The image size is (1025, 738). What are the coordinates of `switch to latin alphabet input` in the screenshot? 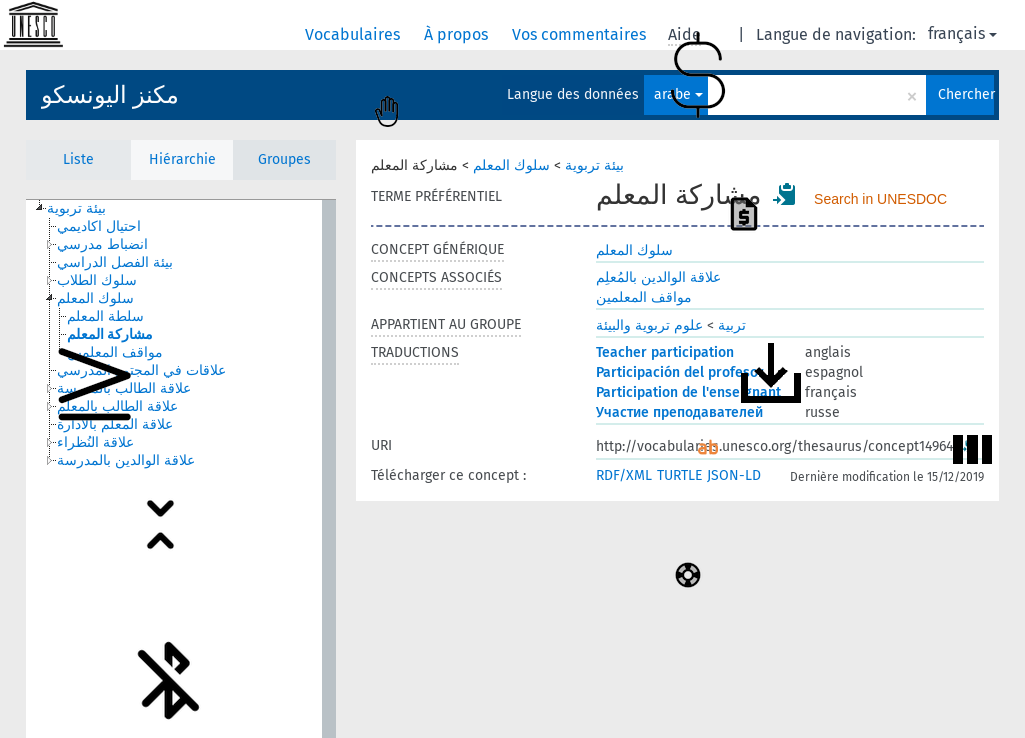 It's located at (708, 447).